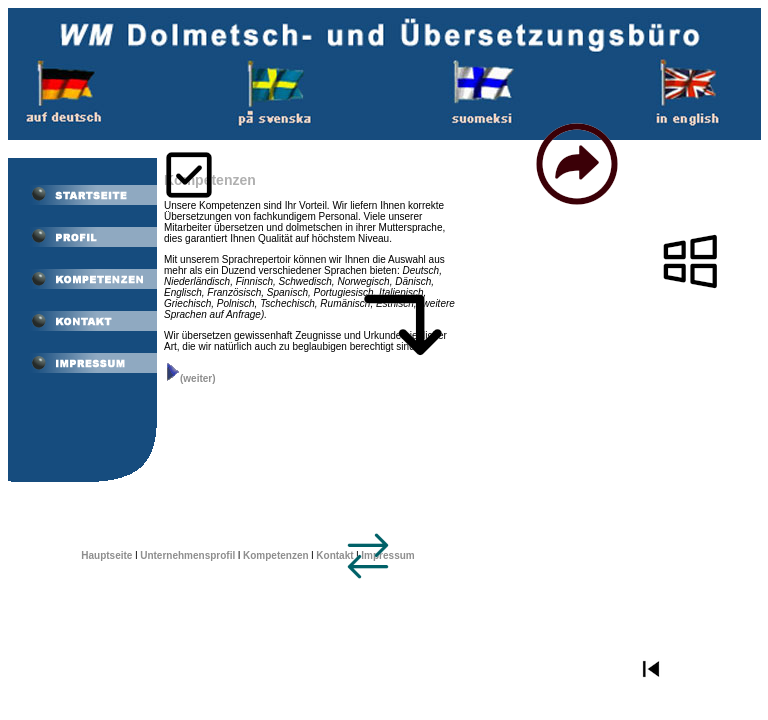  Describe the element at coordinates (692, 261) in the screenshot. I see `open the Windows start menu` at that location.